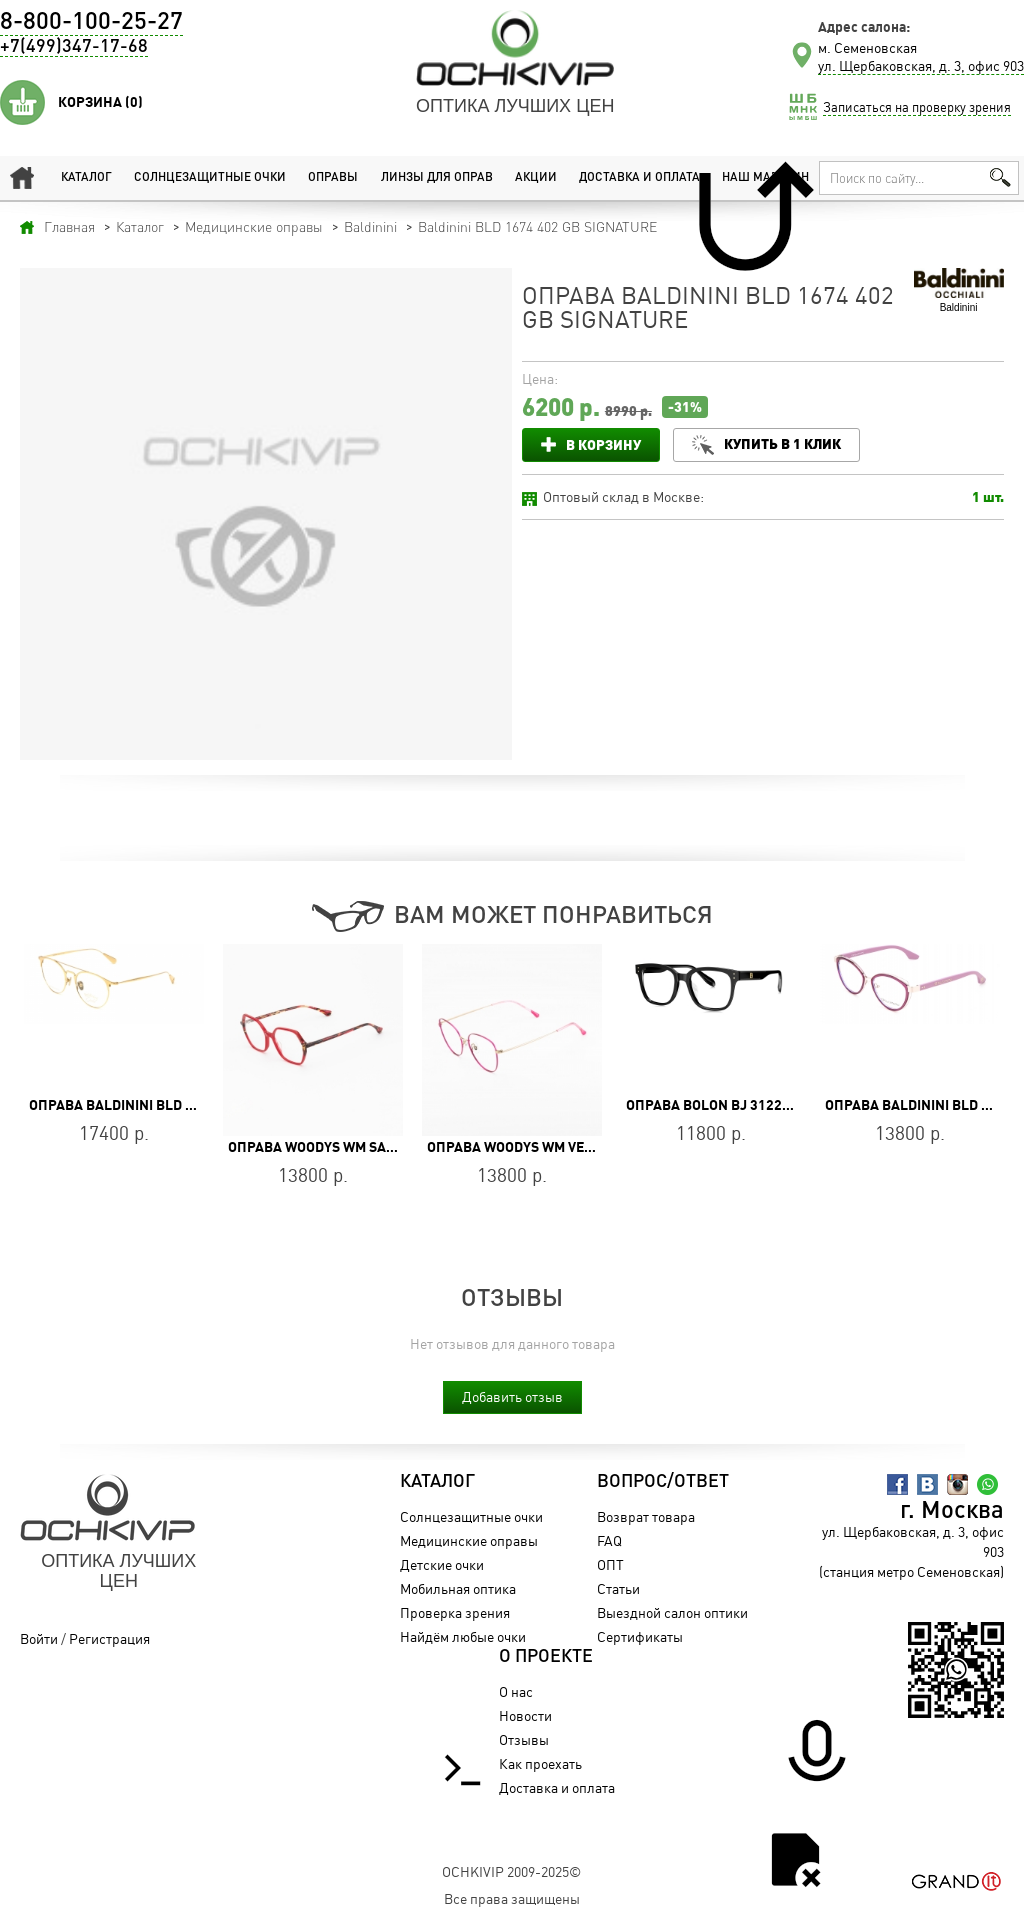  I want to click on tap to start voice recording, so click(817, 1752).